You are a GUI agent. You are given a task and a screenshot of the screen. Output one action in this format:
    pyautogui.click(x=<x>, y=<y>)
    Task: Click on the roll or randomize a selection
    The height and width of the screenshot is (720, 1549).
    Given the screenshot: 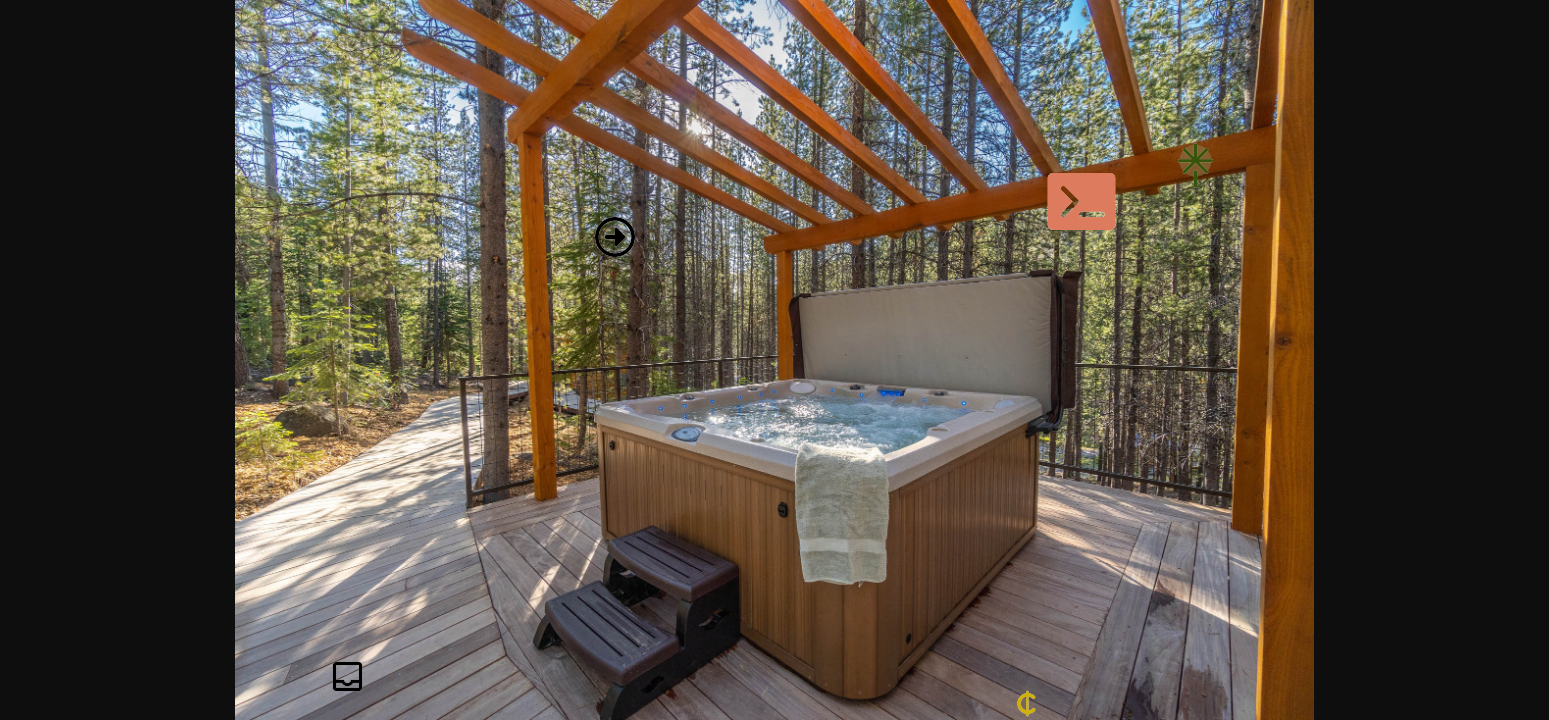 What is the action you would take?
    pyautogui.click(x=921, y=151)
    